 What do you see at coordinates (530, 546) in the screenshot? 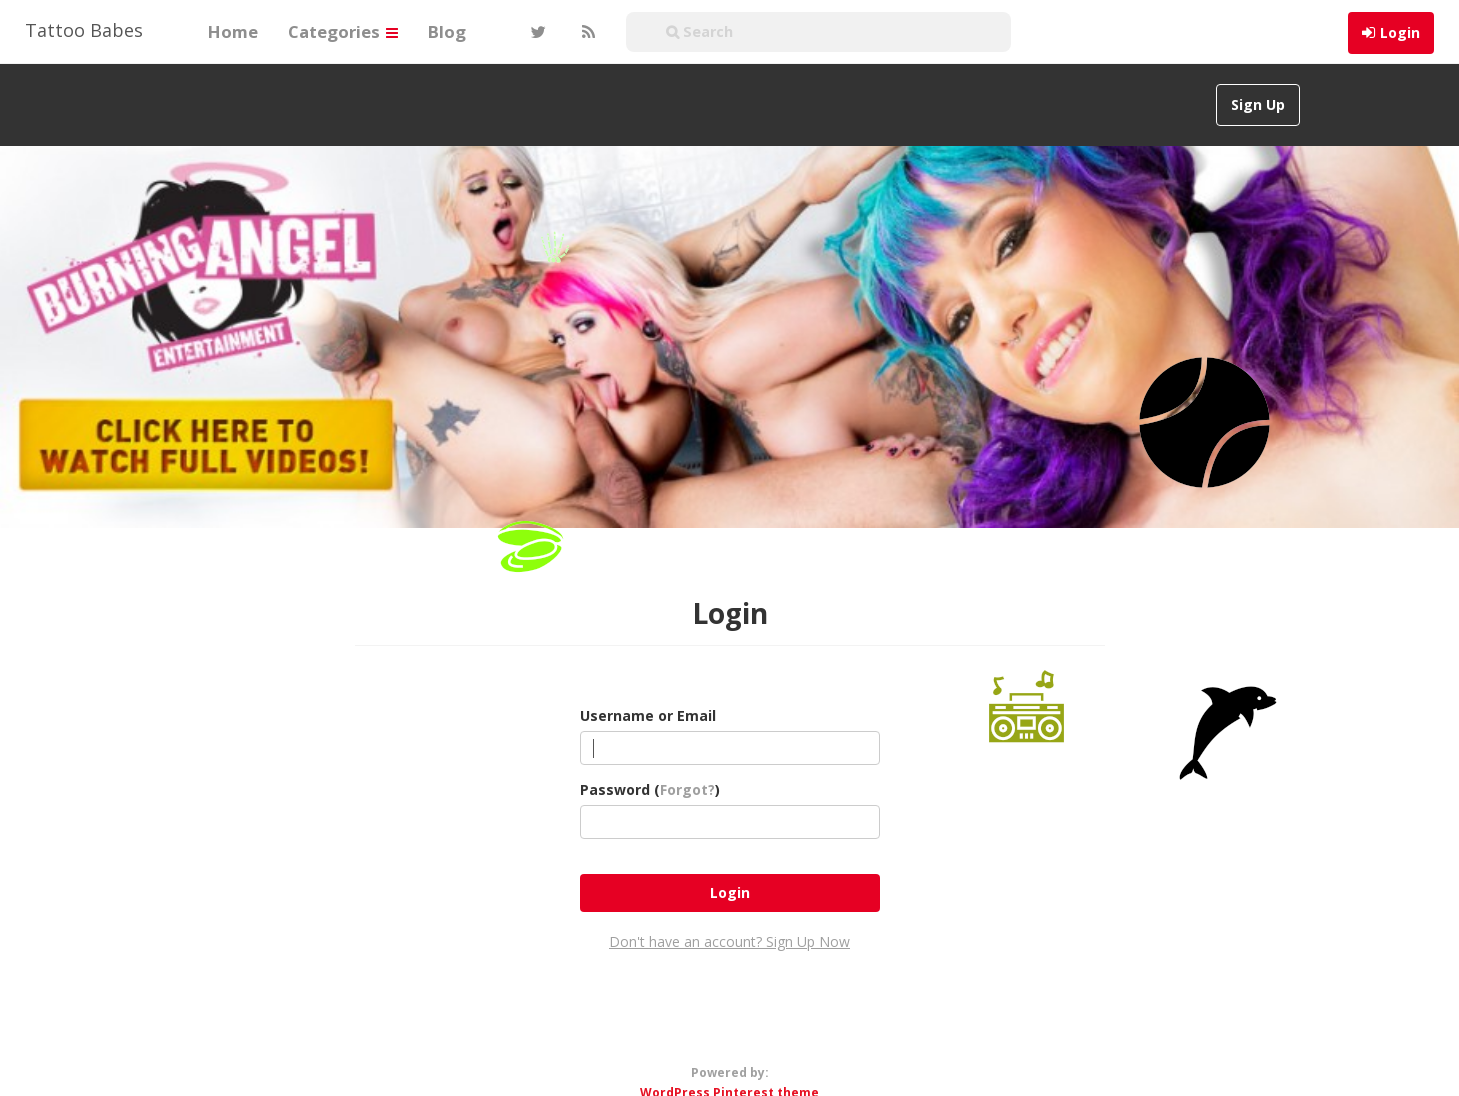
I see `indicates seafood or shellfish category` at bounding box center [530, 546].